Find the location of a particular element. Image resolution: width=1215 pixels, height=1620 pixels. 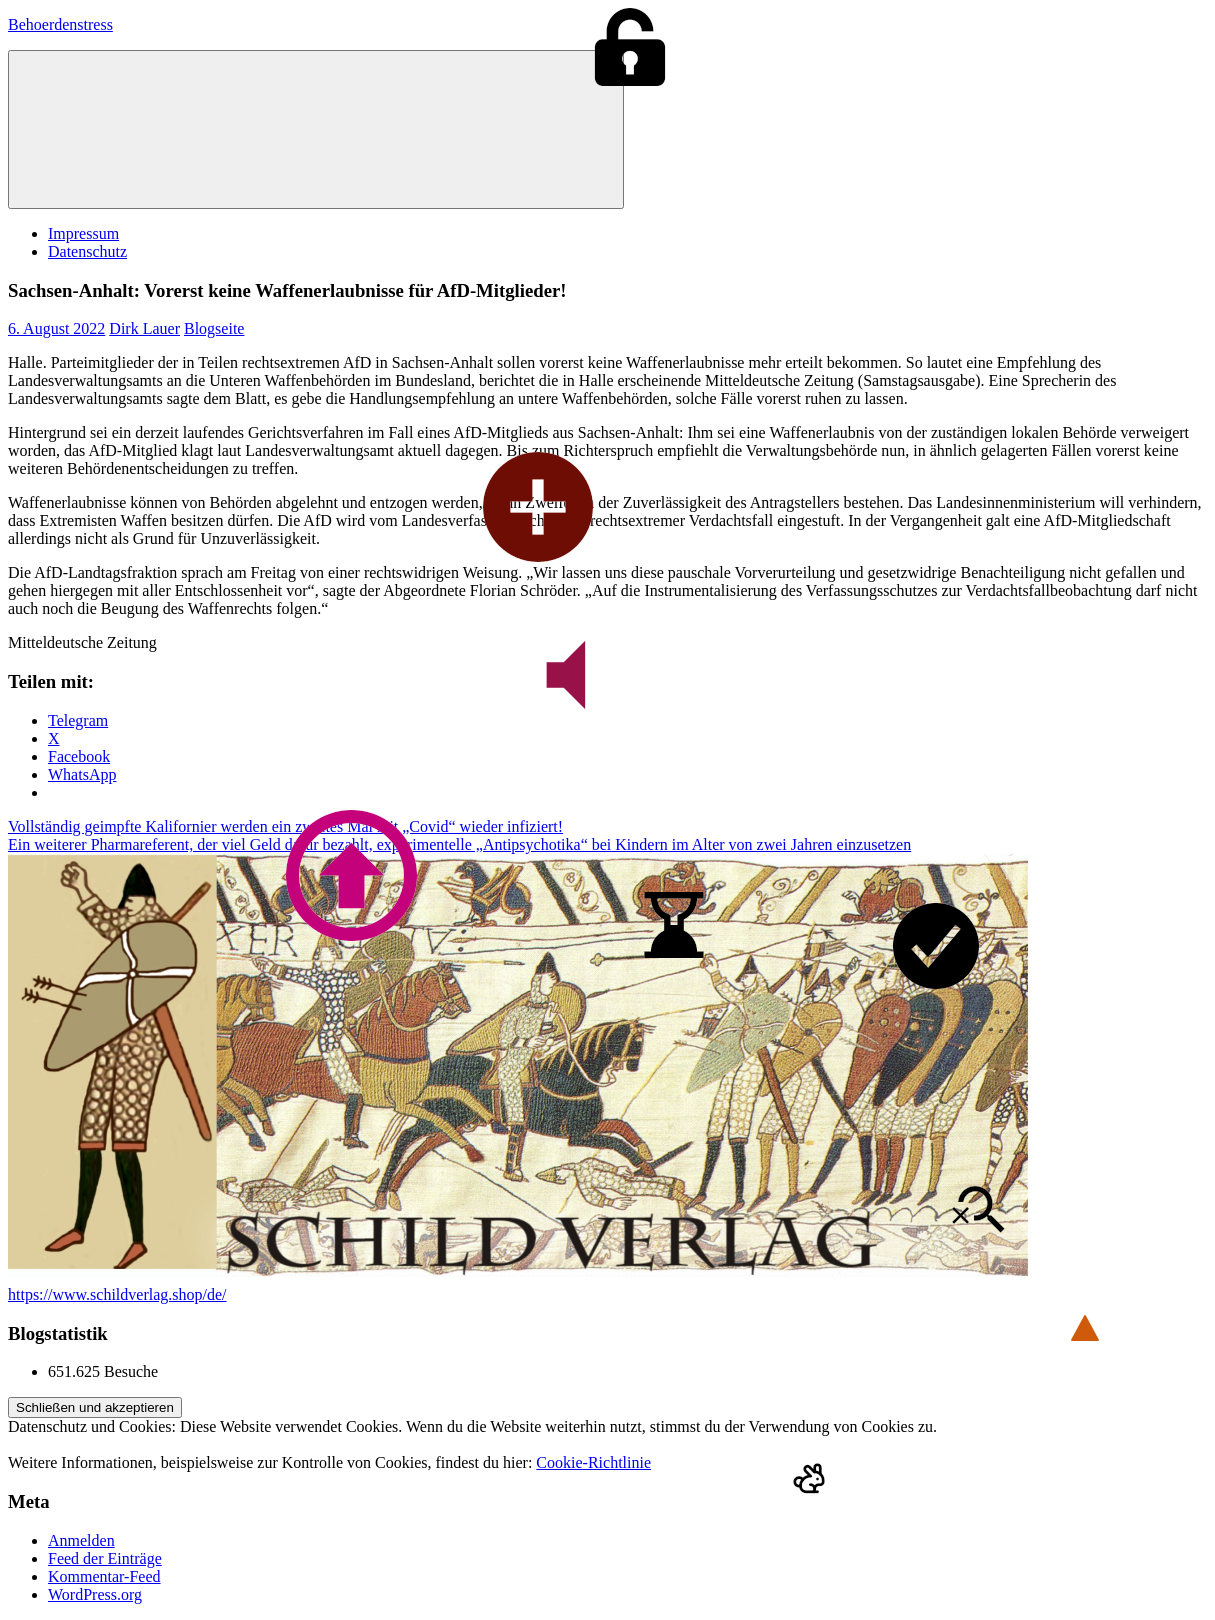

indicates loading or processing in progress is located at coordinates (674, 925).